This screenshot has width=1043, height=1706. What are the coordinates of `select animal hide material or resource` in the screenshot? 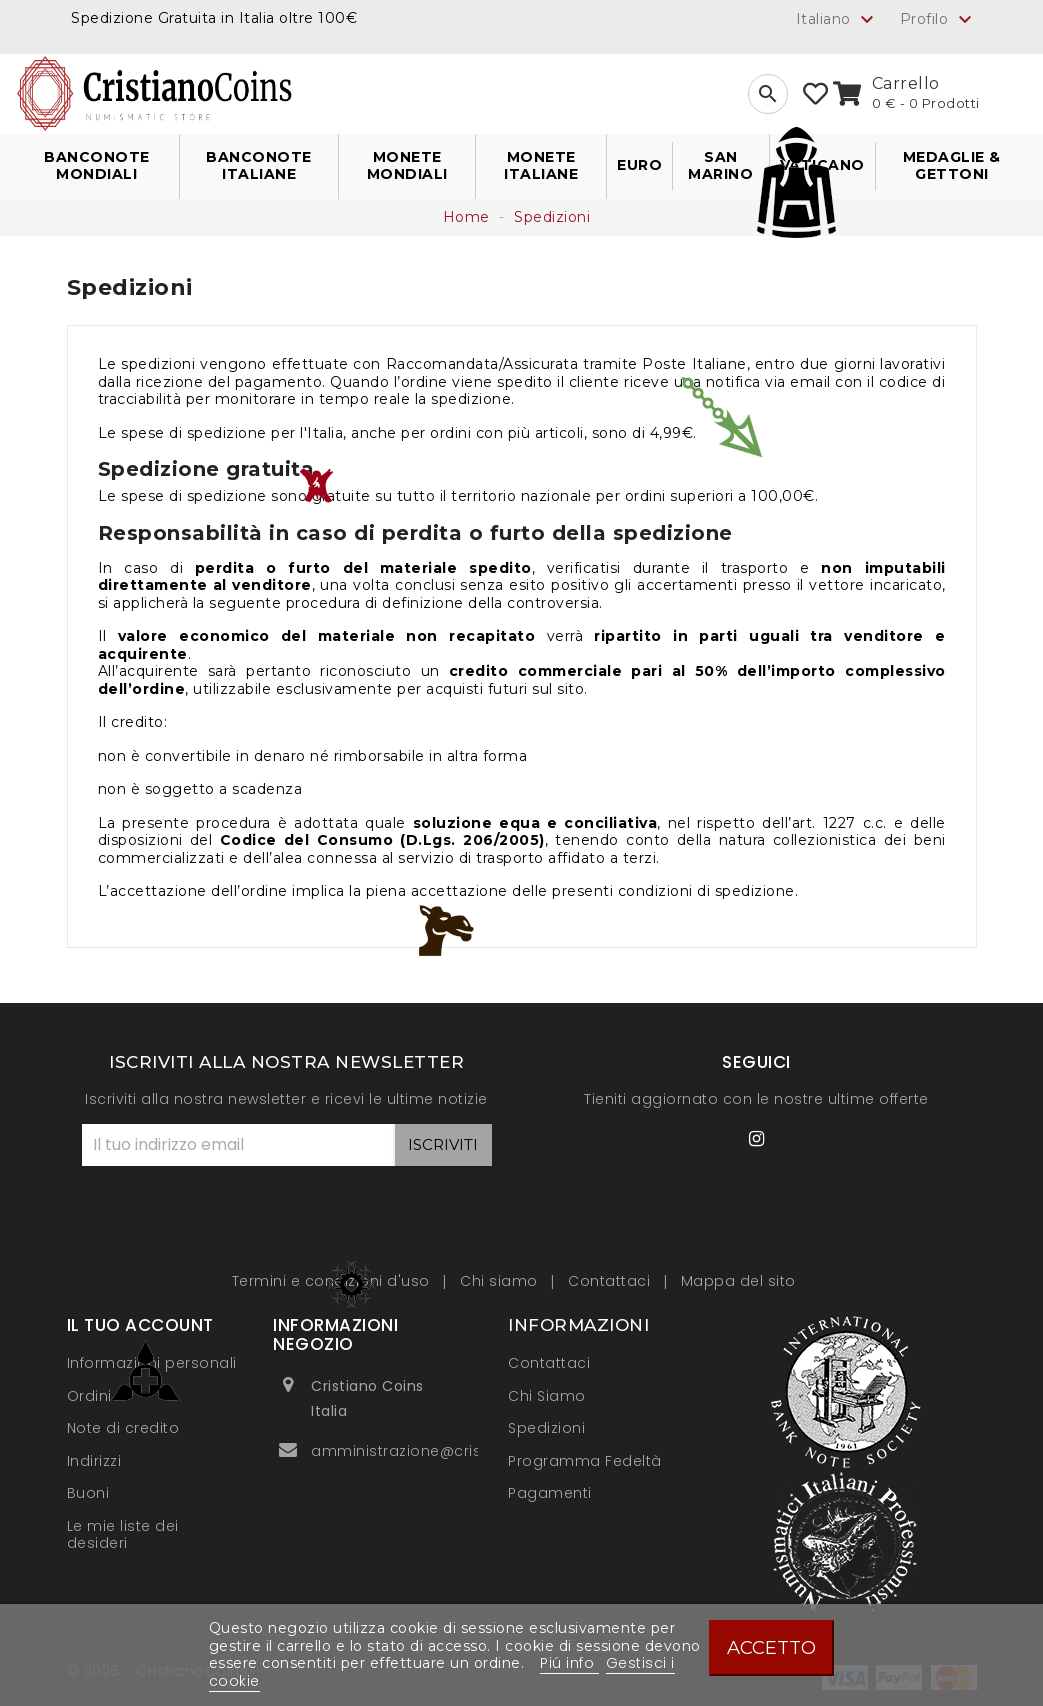 It's located at (316, 485).